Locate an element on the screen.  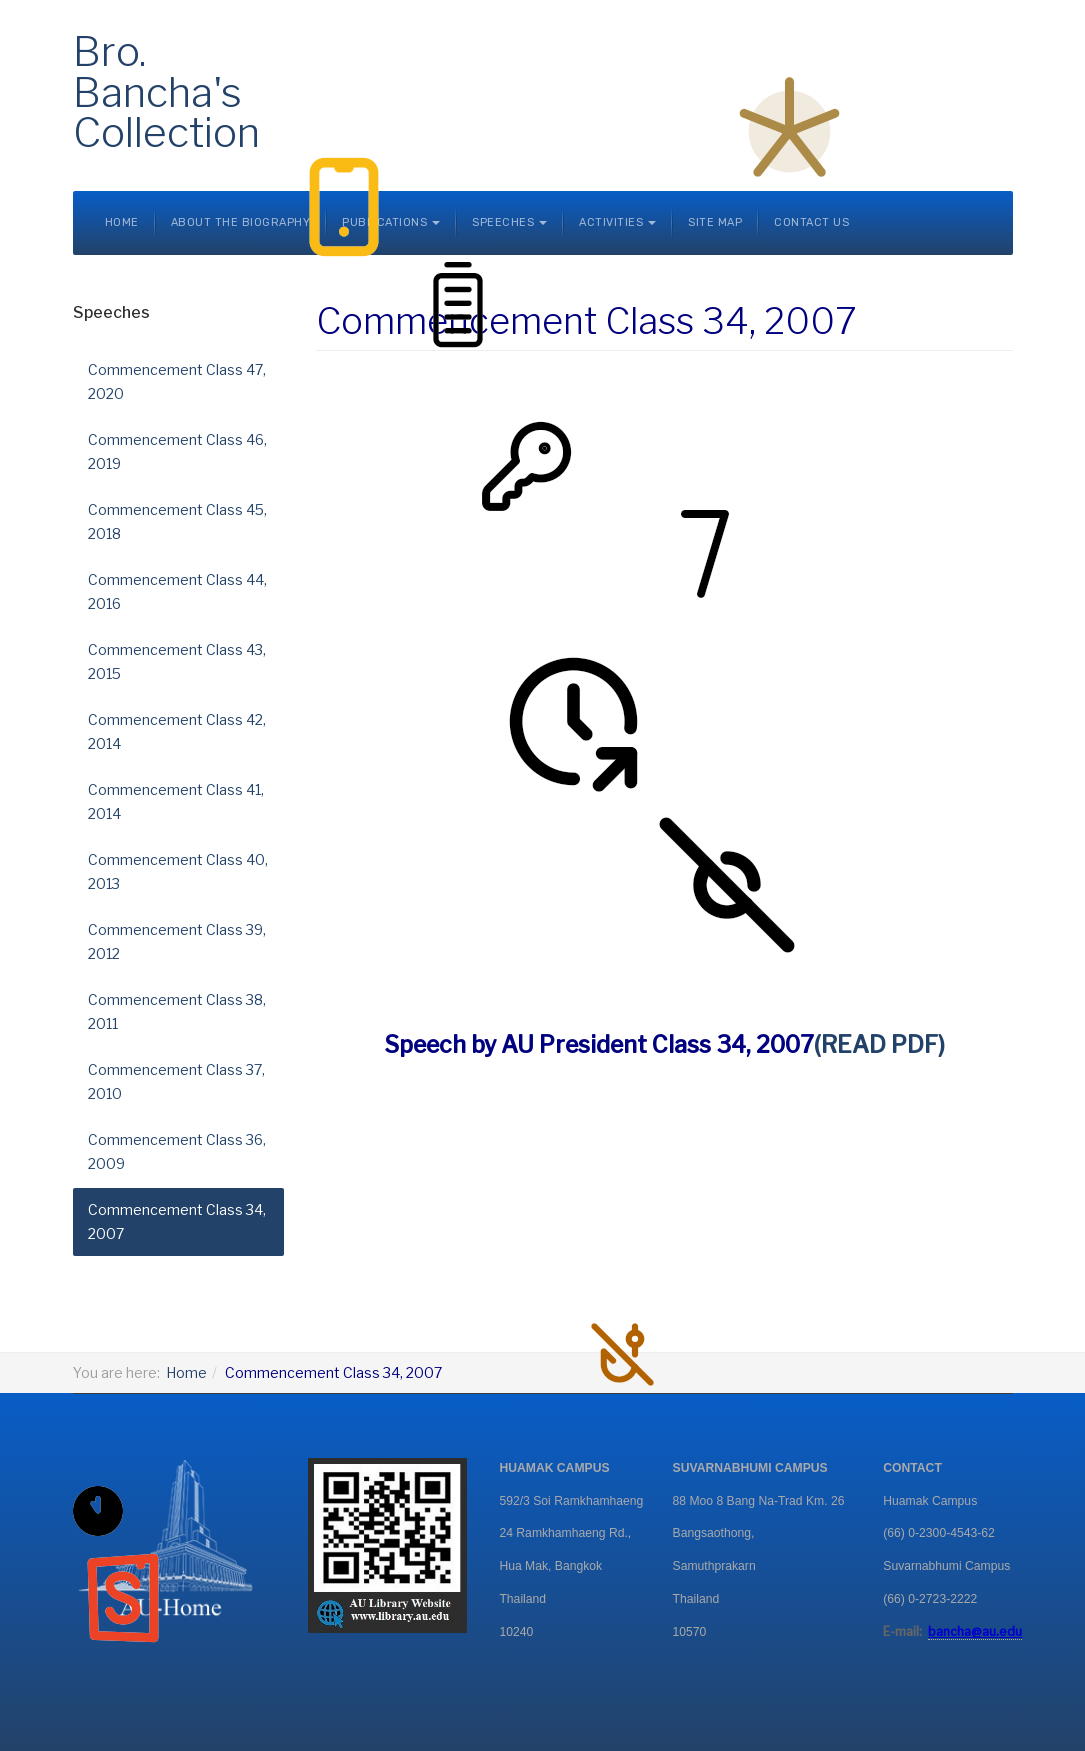
access account security settings is located at coordinates (526, 466).